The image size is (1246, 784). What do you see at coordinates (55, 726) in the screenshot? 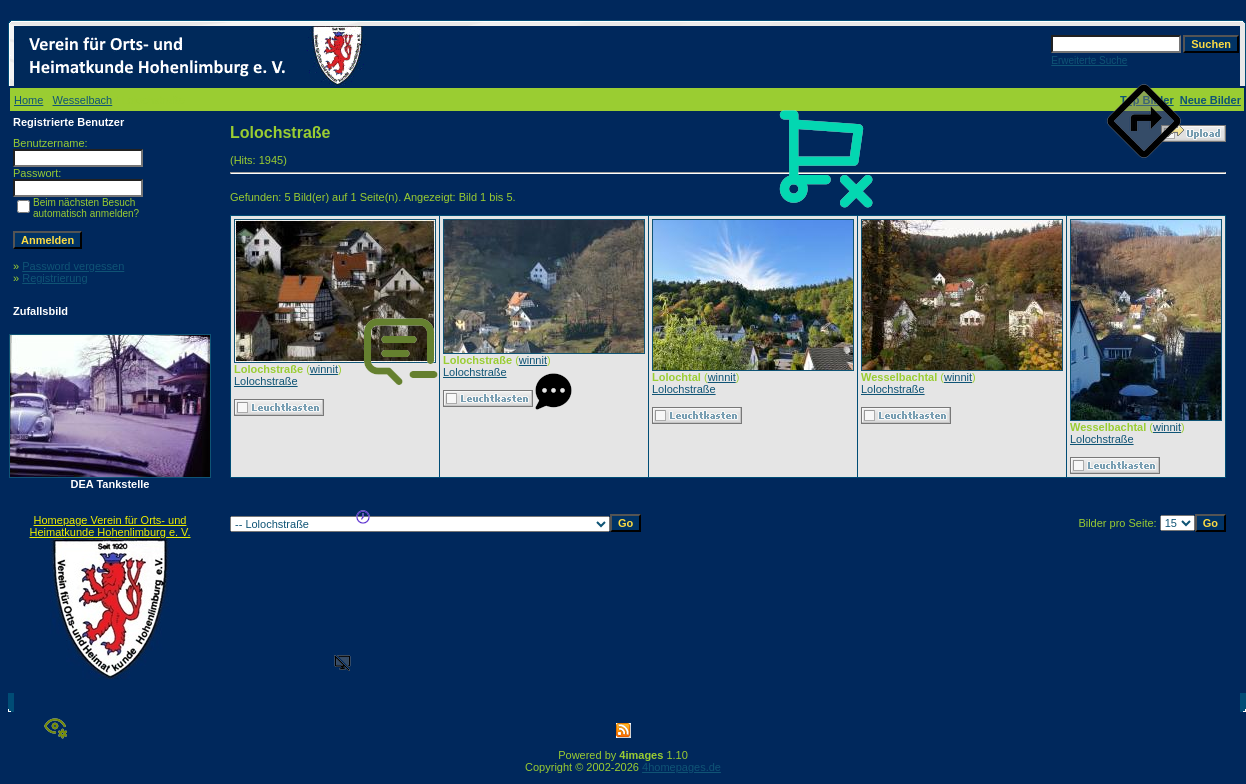
I see `manage visibility settings` at bounding box center [55, 726].